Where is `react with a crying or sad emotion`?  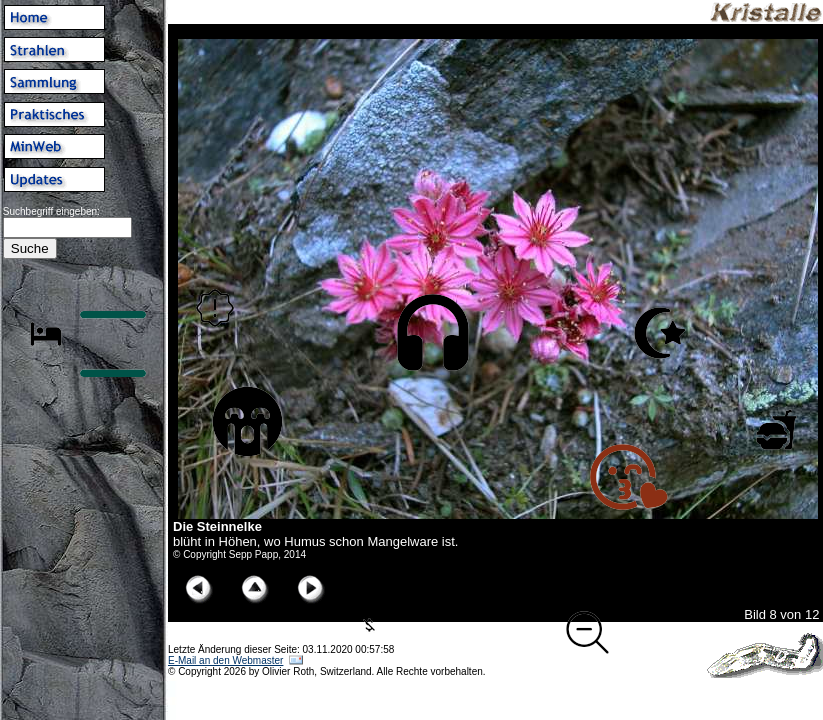 react with a crying or sad emotion is located at coordinates (247, 421).